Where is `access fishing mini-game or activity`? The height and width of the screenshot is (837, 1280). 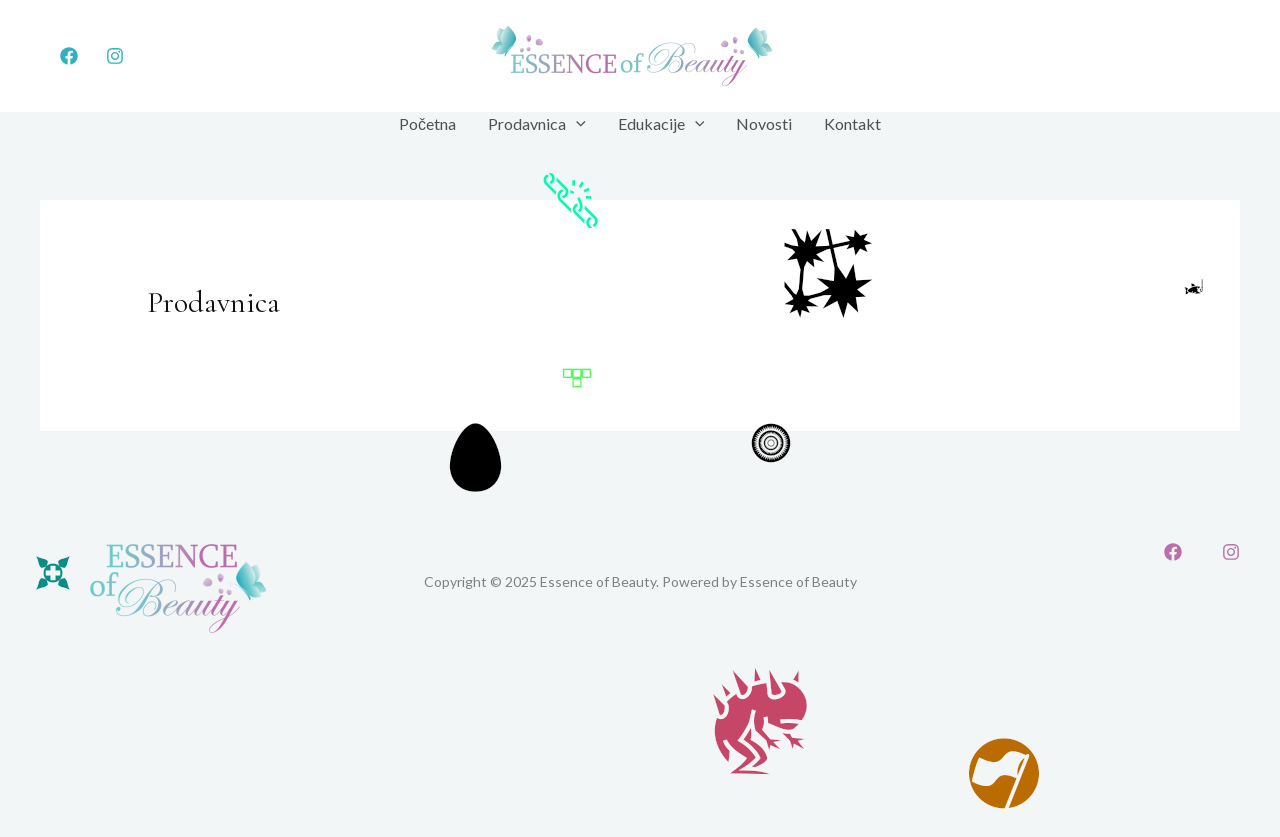 access fishing mini-game or activity is located at coordinates (1194, 288).